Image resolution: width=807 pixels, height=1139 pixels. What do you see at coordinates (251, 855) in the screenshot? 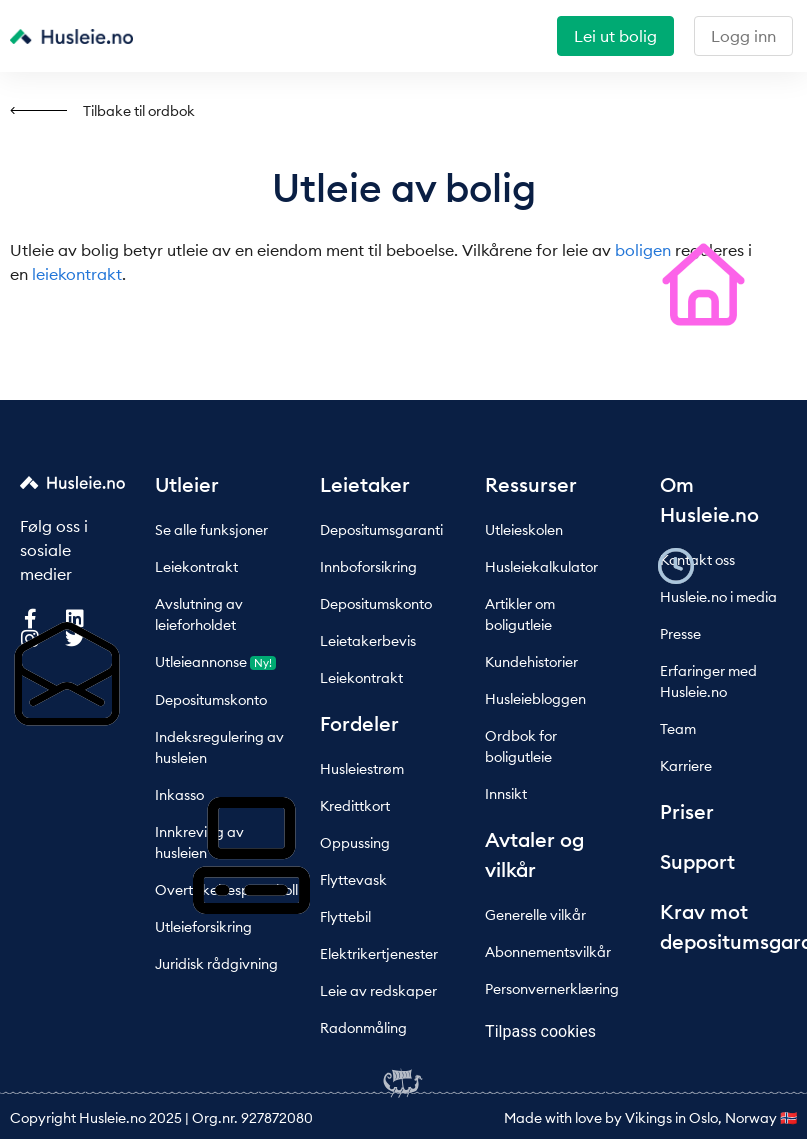
I see `launch a github codespace` at bounding box center [251, 855].